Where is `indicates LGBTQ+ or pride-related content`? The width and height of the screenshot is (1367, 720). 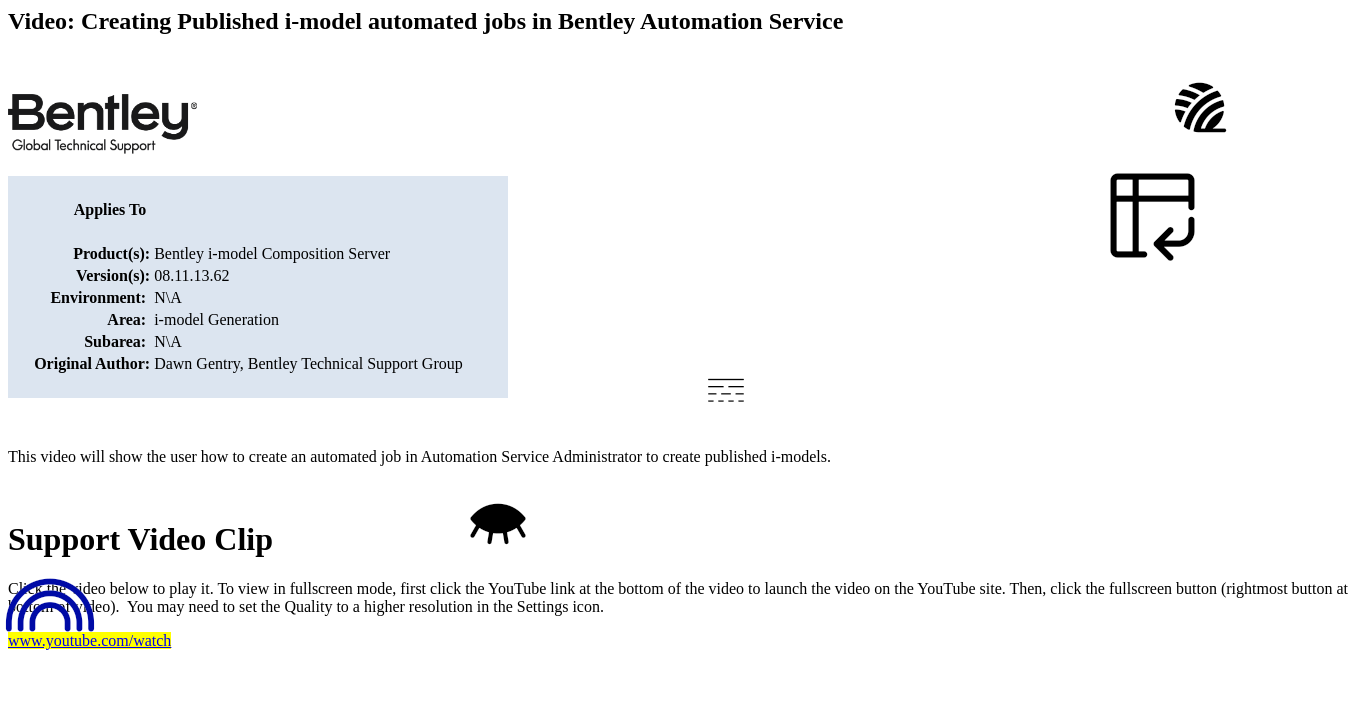 indicates LGBTQ+ or pride-related content is located at coordinates (50, 608).